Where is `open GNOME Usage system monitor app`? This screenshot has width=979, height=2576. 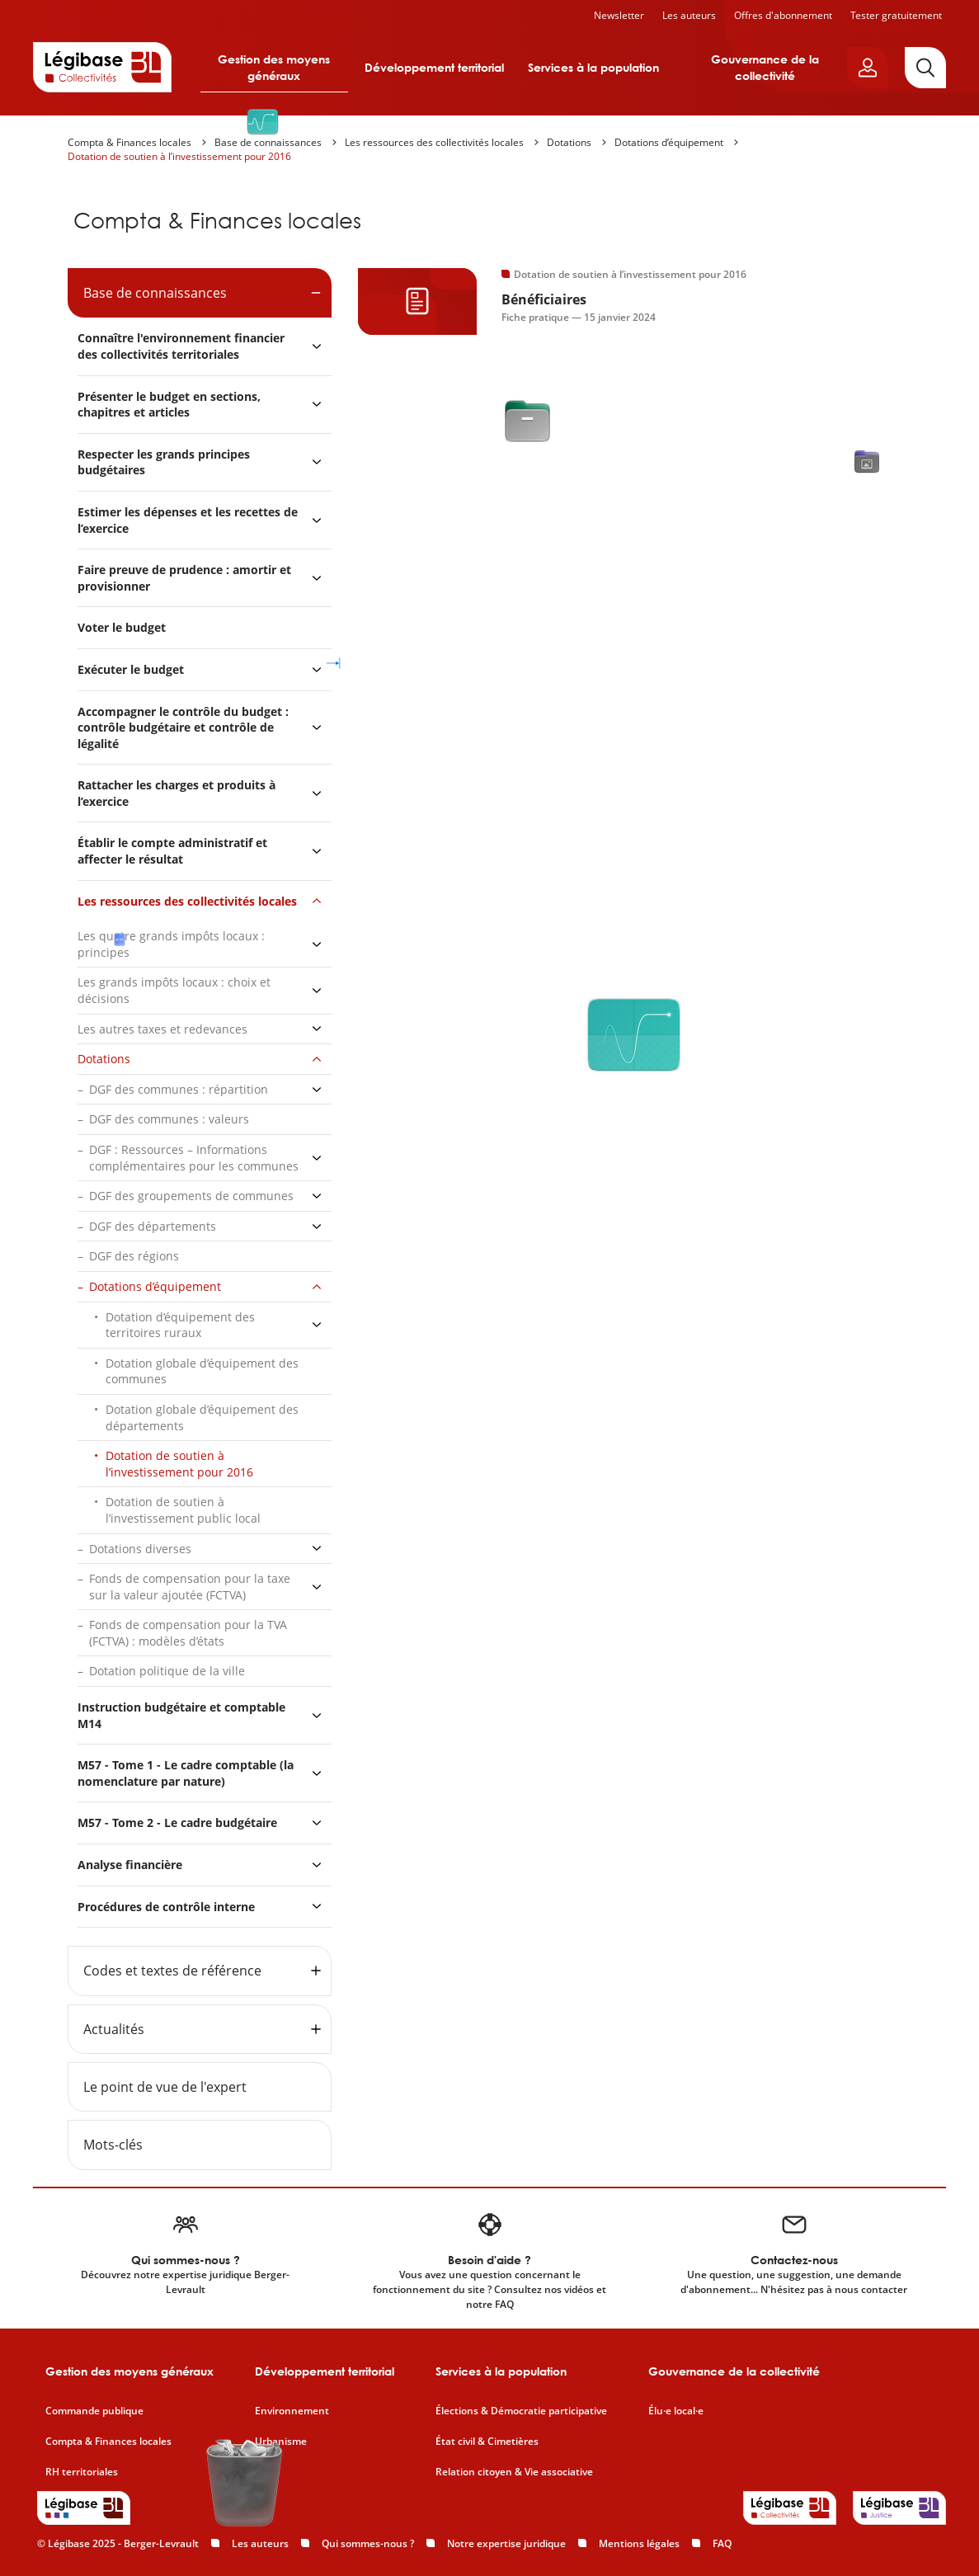
open GNOME Usage system monitor app is located at coordinates (633, 1034).